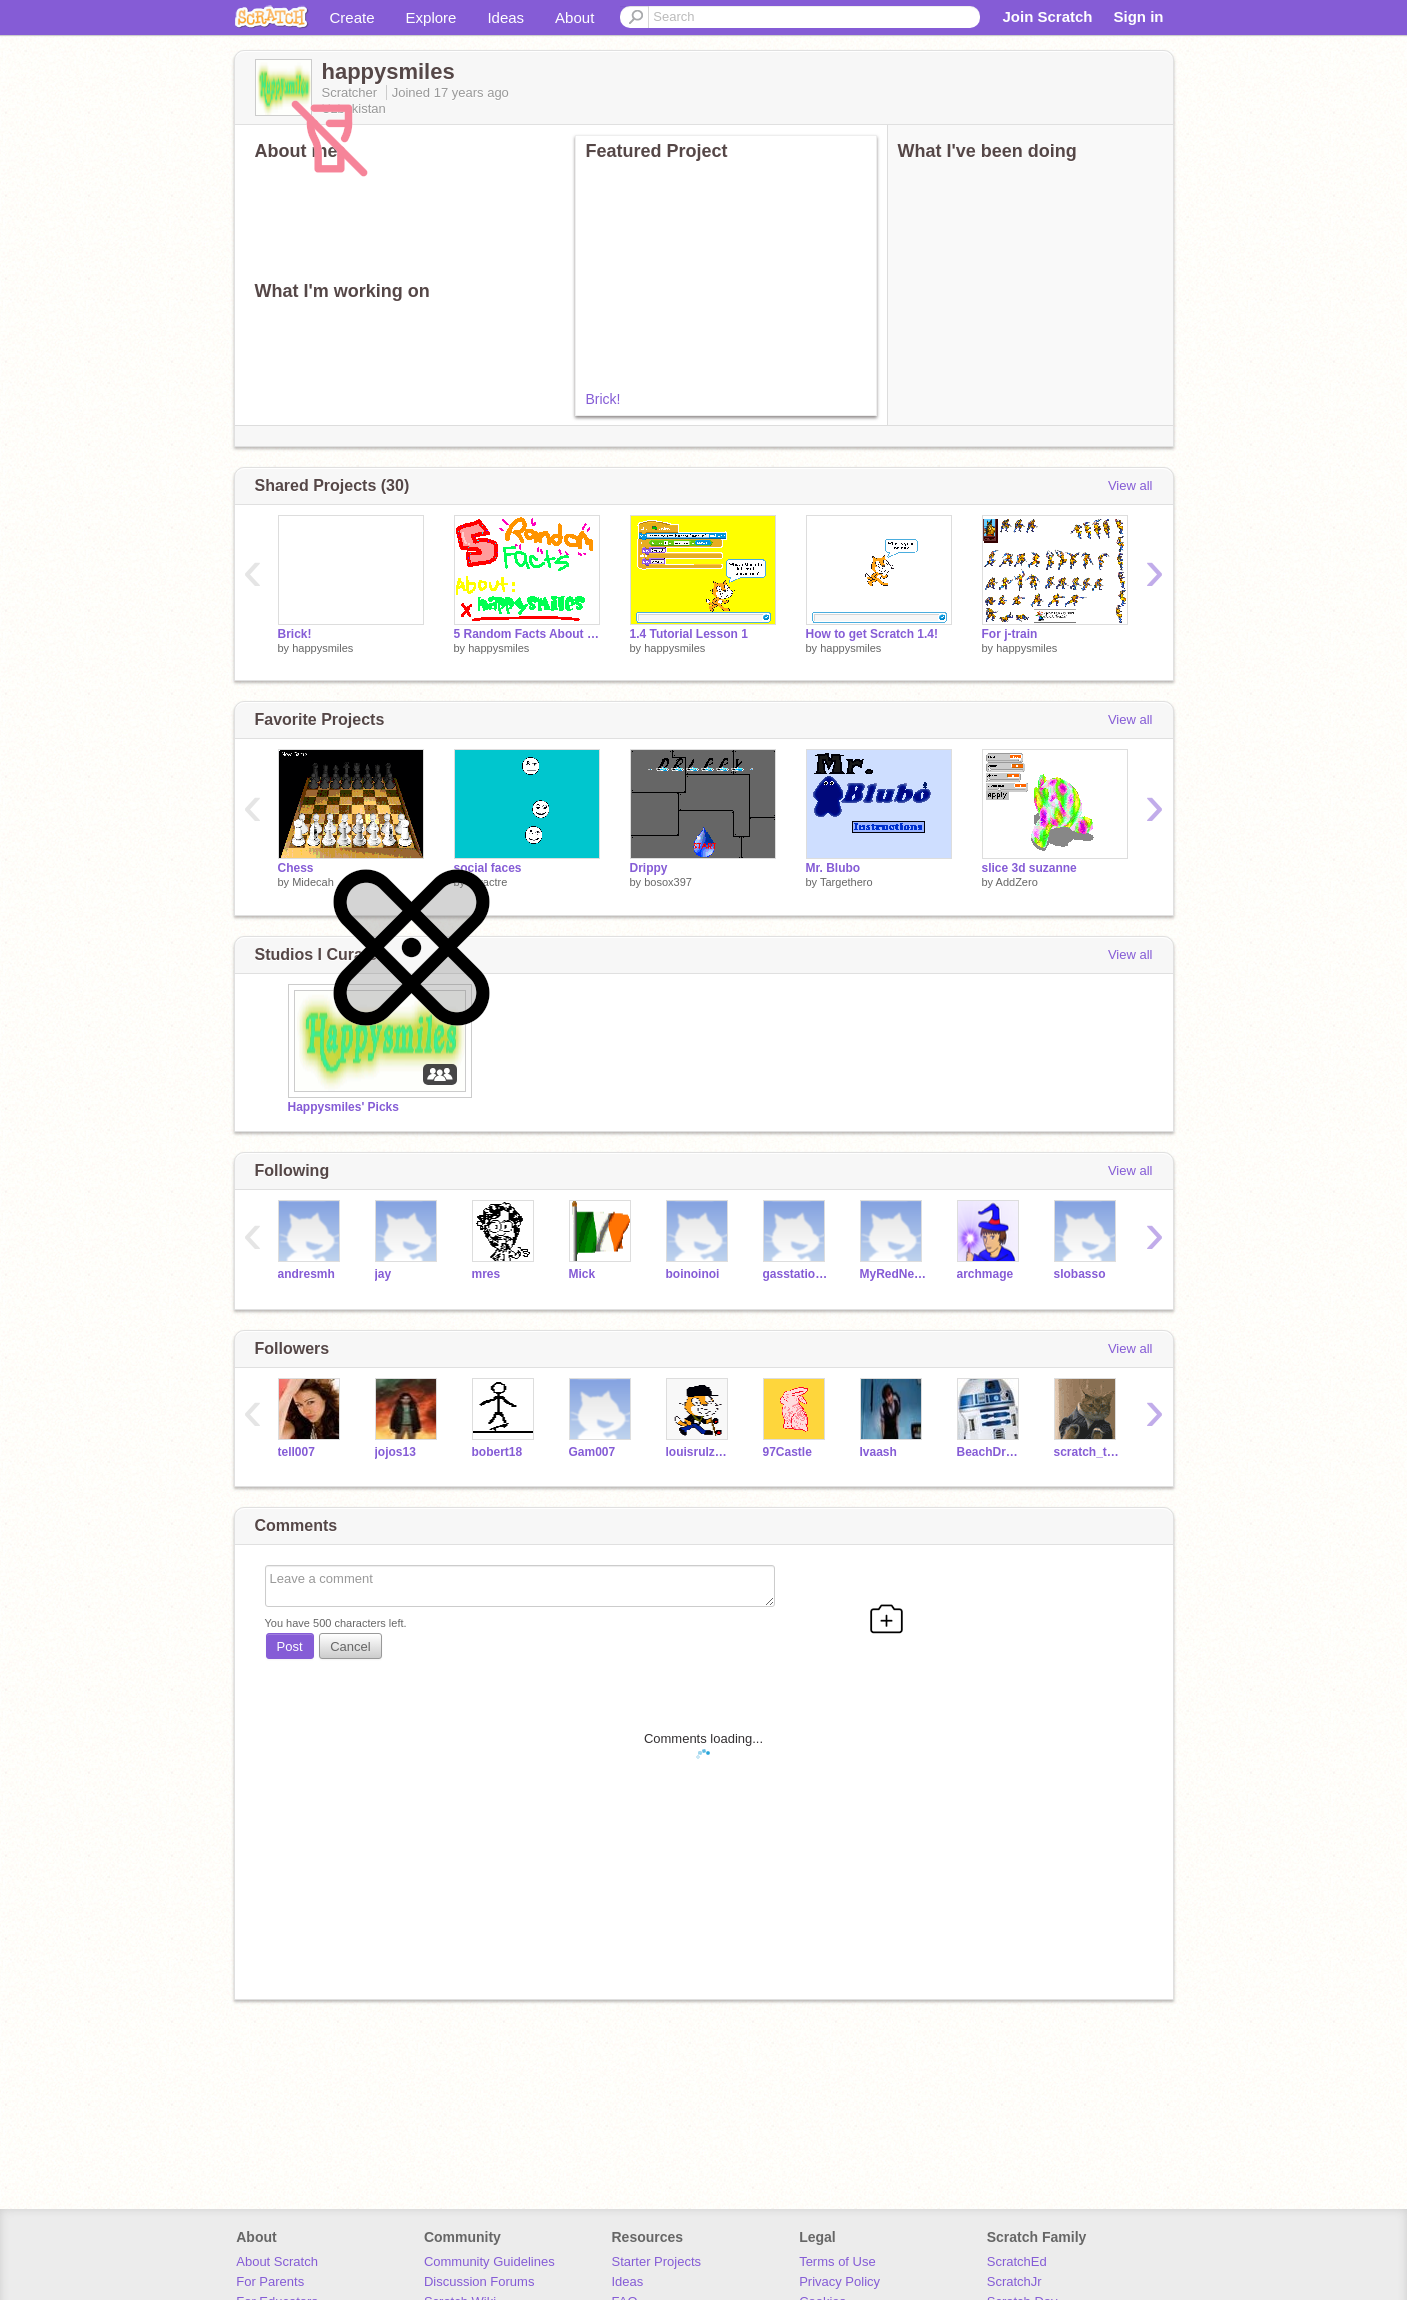 The image size is (1407, 2300). Describe the element at coordinates (329, 138) in the screenshot. I see `no alcohol allowed` at that location.